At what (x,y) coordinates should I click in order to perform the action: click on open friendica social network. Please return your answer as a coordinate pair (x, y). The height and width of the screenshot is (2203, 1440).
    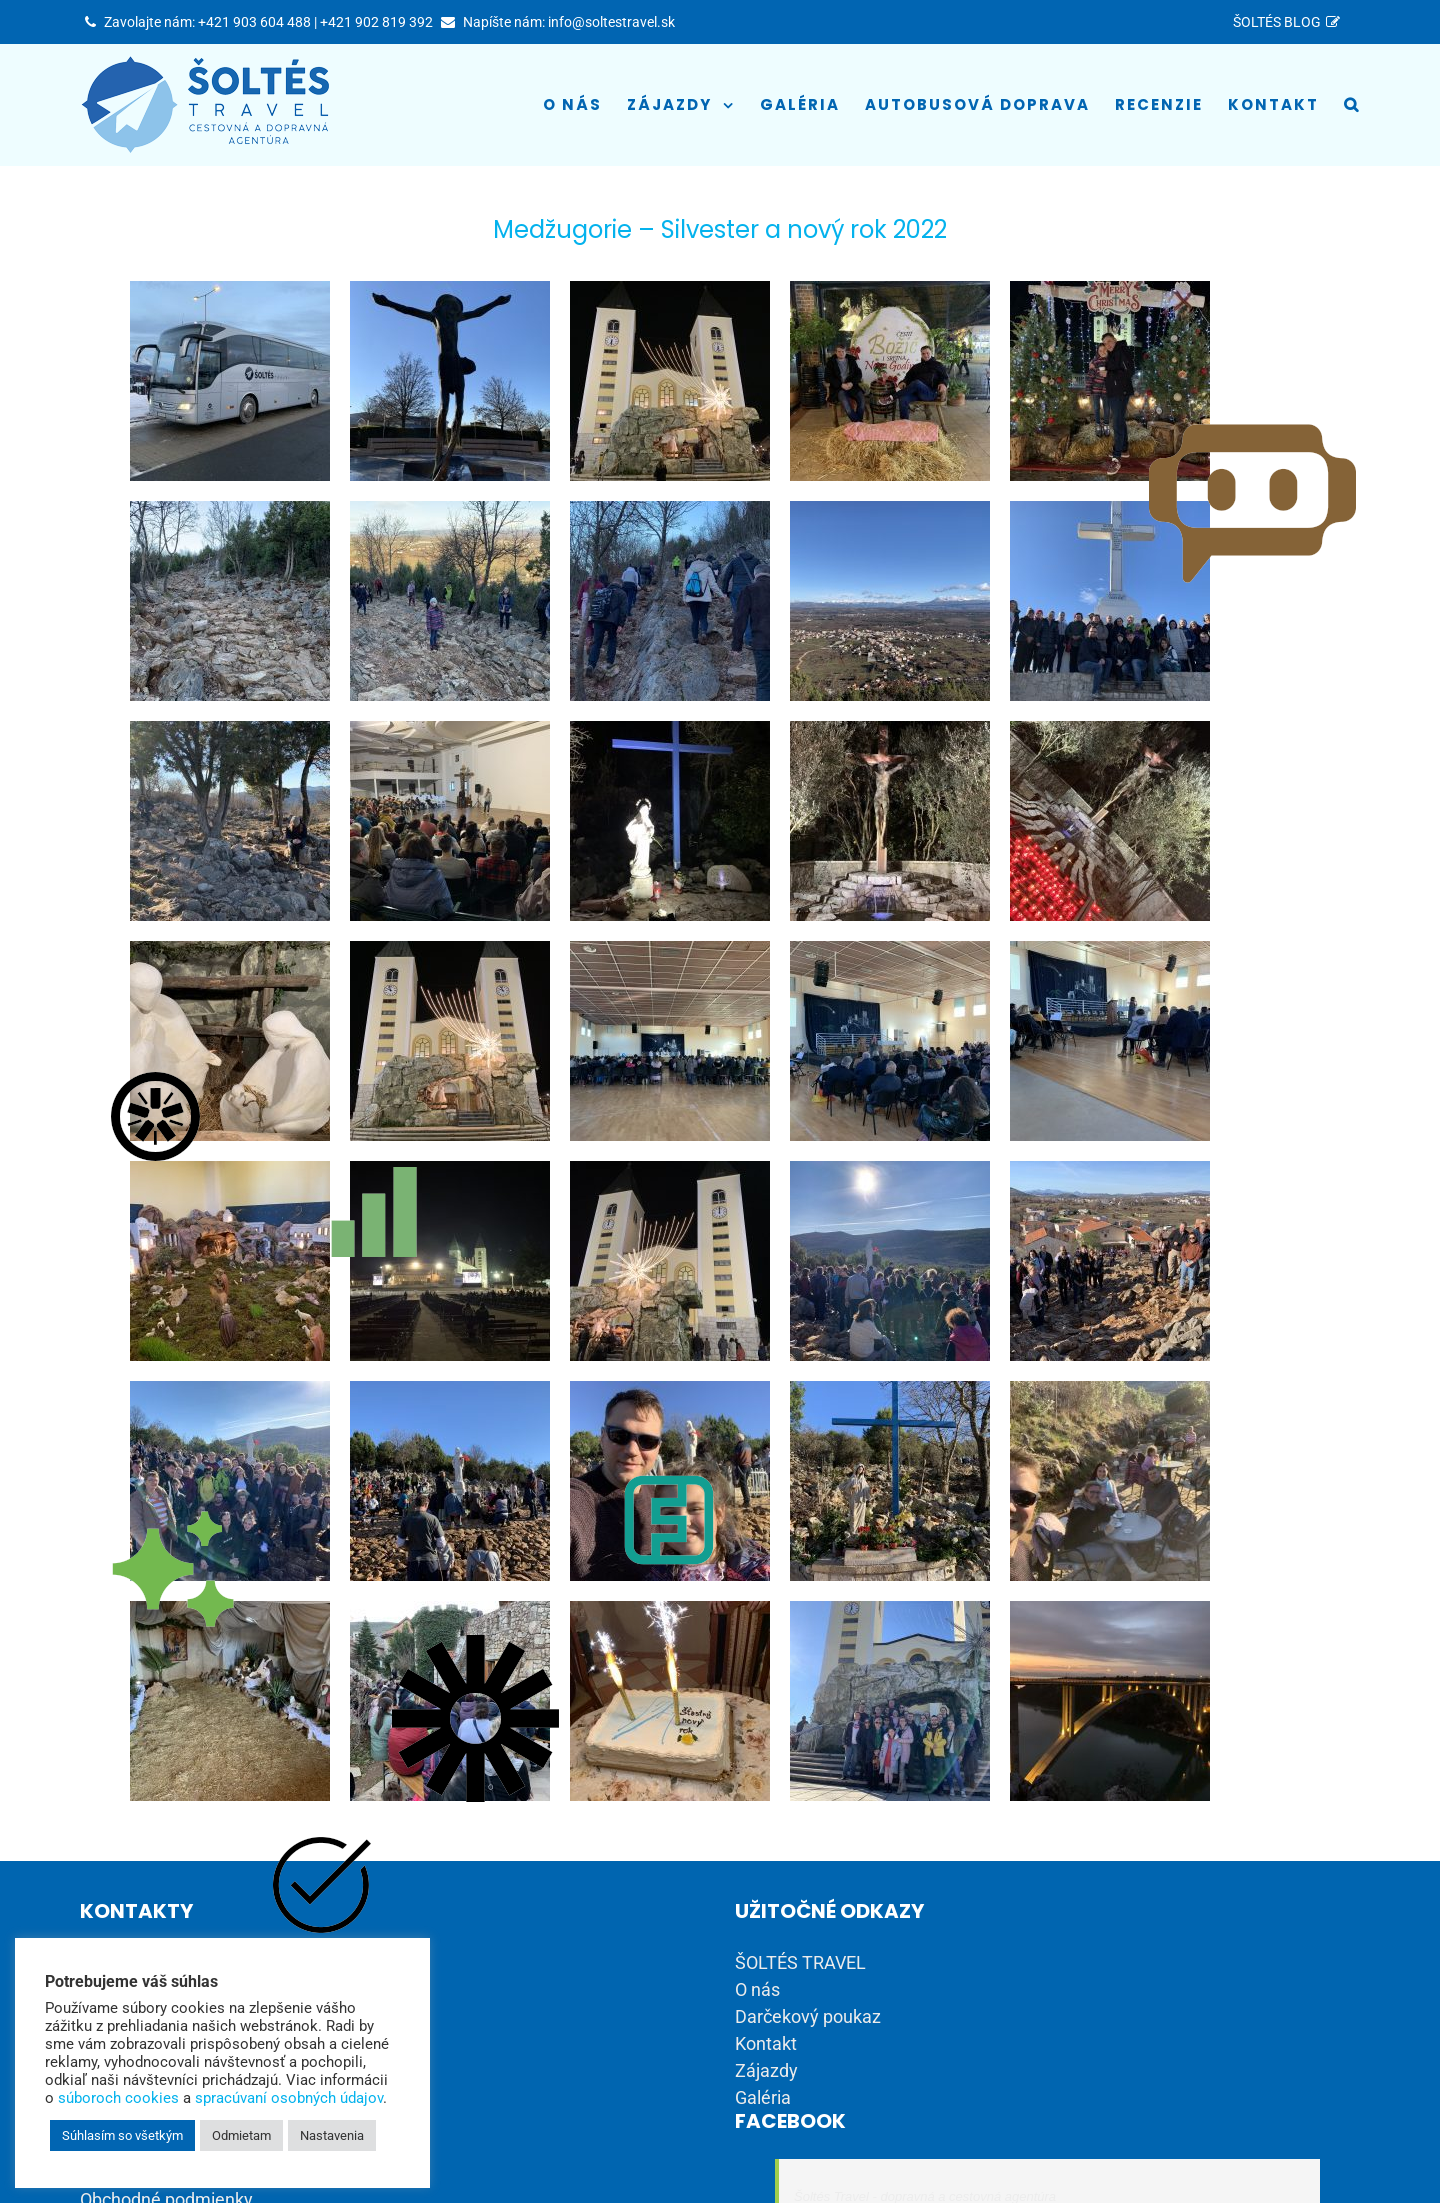
    Looking at the image, I should click on (669, 1520).